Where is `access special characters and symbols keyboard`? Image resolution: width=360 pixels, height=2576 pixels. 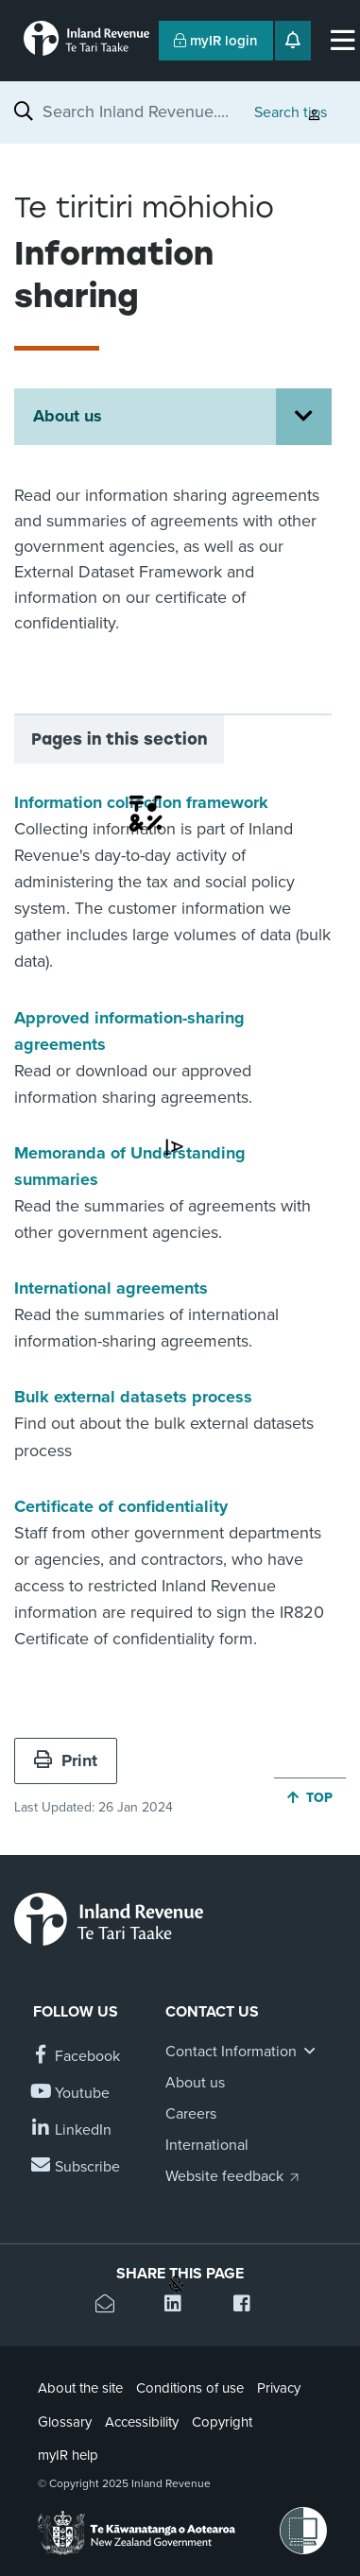
access special characters and symbols keyboard is located at coordinates (146, 814).